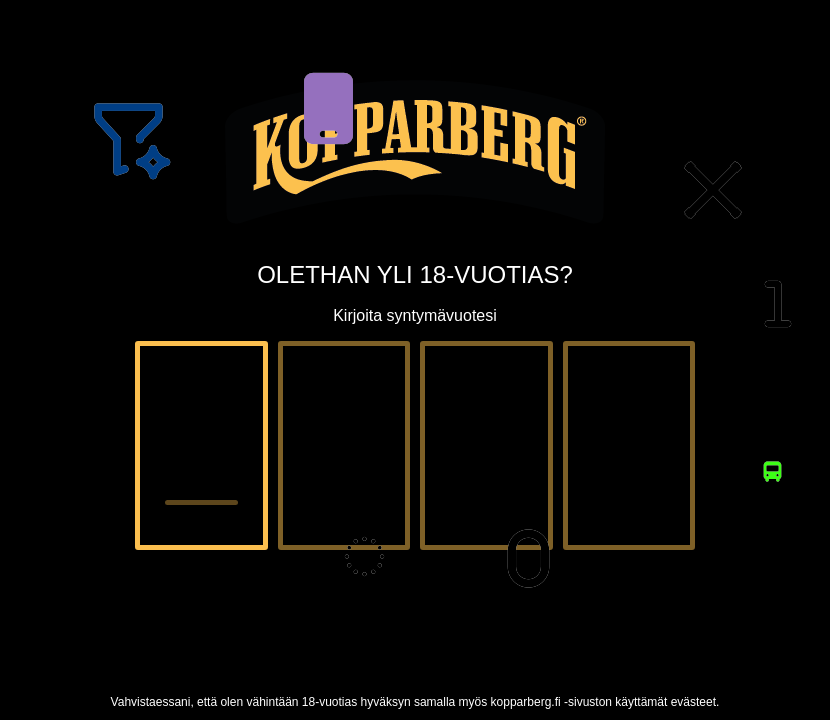  Describe the element at coordinates (772, 471) in the screenshot. I see `view bus routes or schedules` at that location.